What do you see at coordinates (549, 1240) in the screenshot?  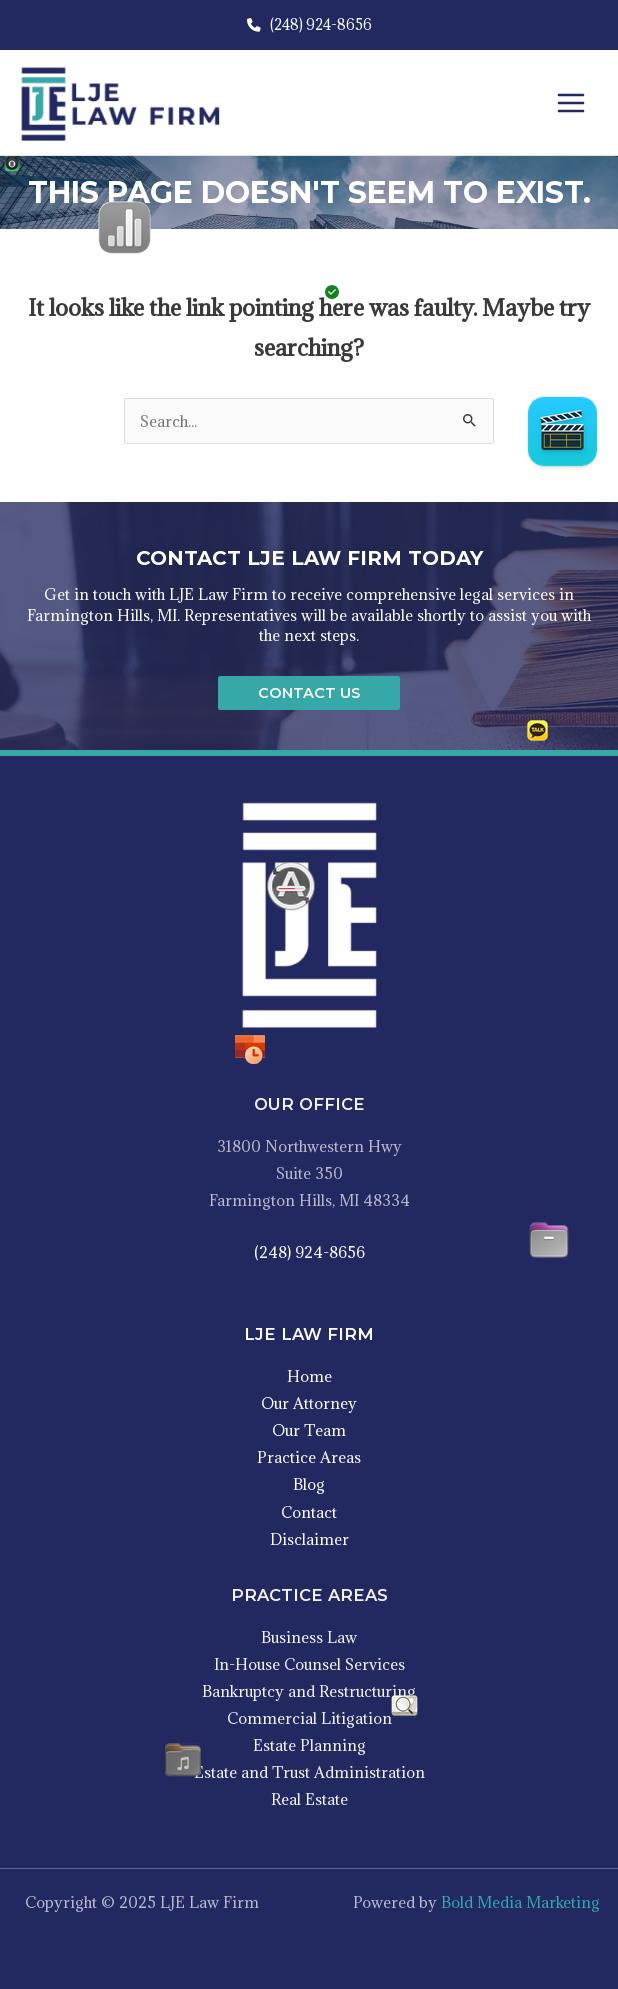 I see `open the file manager application` at bounding box center [549, 1240].